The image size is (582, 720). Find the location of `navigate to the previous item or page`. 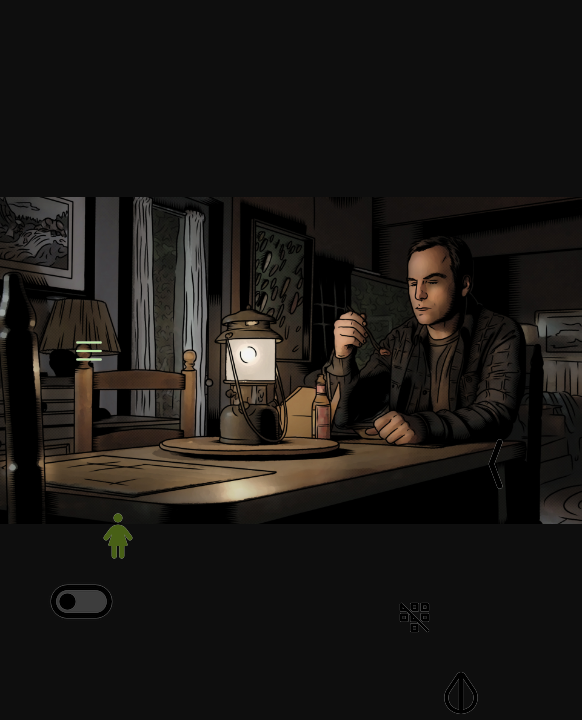

navigate to the previous item or page is located at coordinates (497, 464).